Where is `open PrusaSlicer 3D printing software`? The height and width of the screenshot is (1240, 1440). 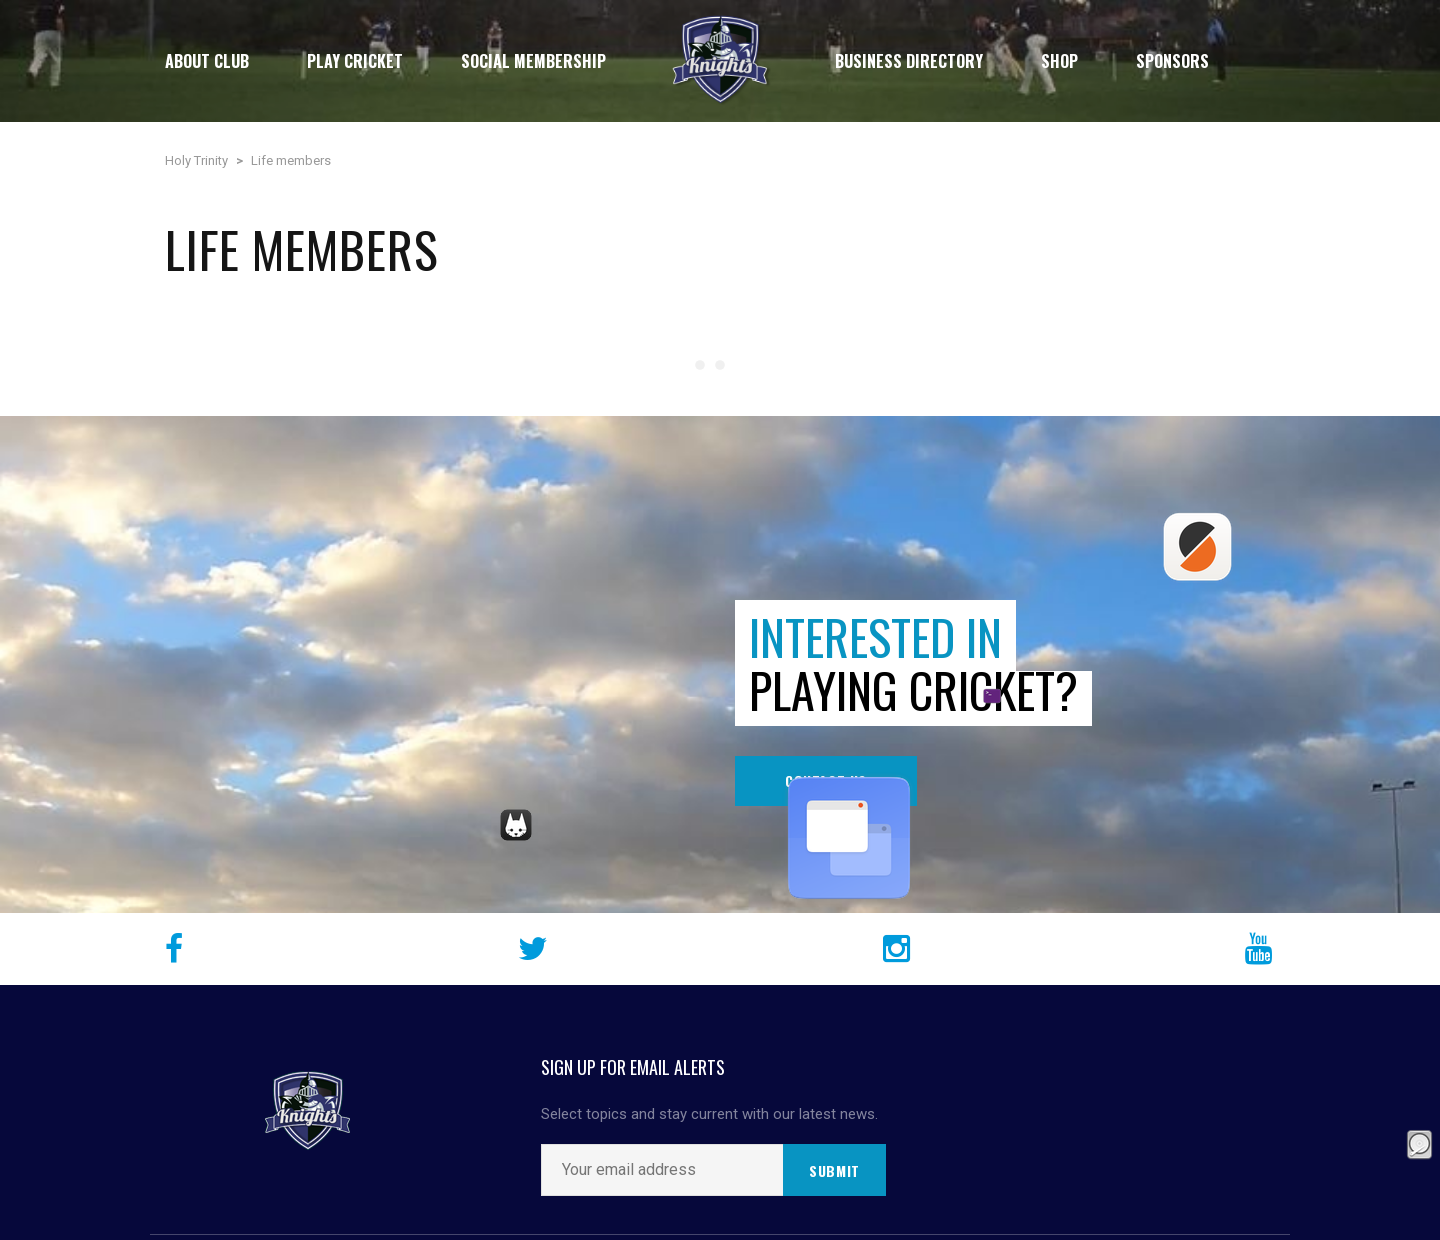
open PrusaSlicer 3D printing software is located at coordinates (1197, 546).